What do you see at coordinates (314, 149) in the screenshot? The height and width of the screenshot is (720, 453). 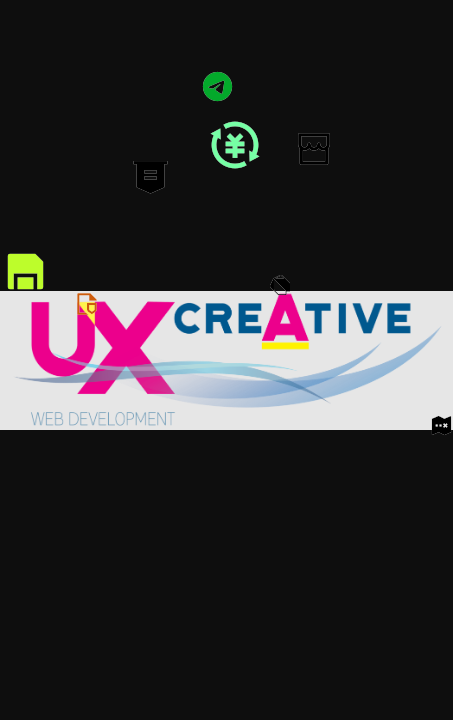 I see `browse or open the store` at bounding box center [314, 149].